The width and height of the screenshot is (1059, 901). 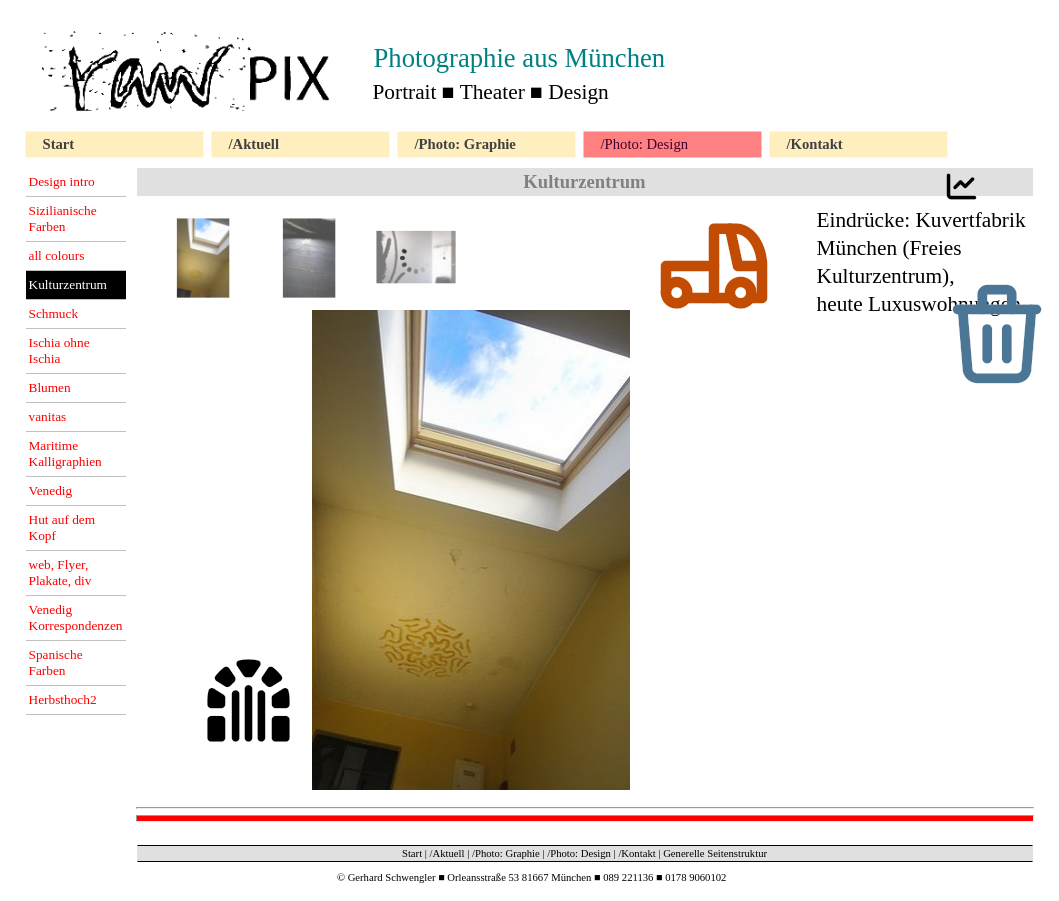 I want to click on track shipment or delivery status, so click(x=714, y=266).